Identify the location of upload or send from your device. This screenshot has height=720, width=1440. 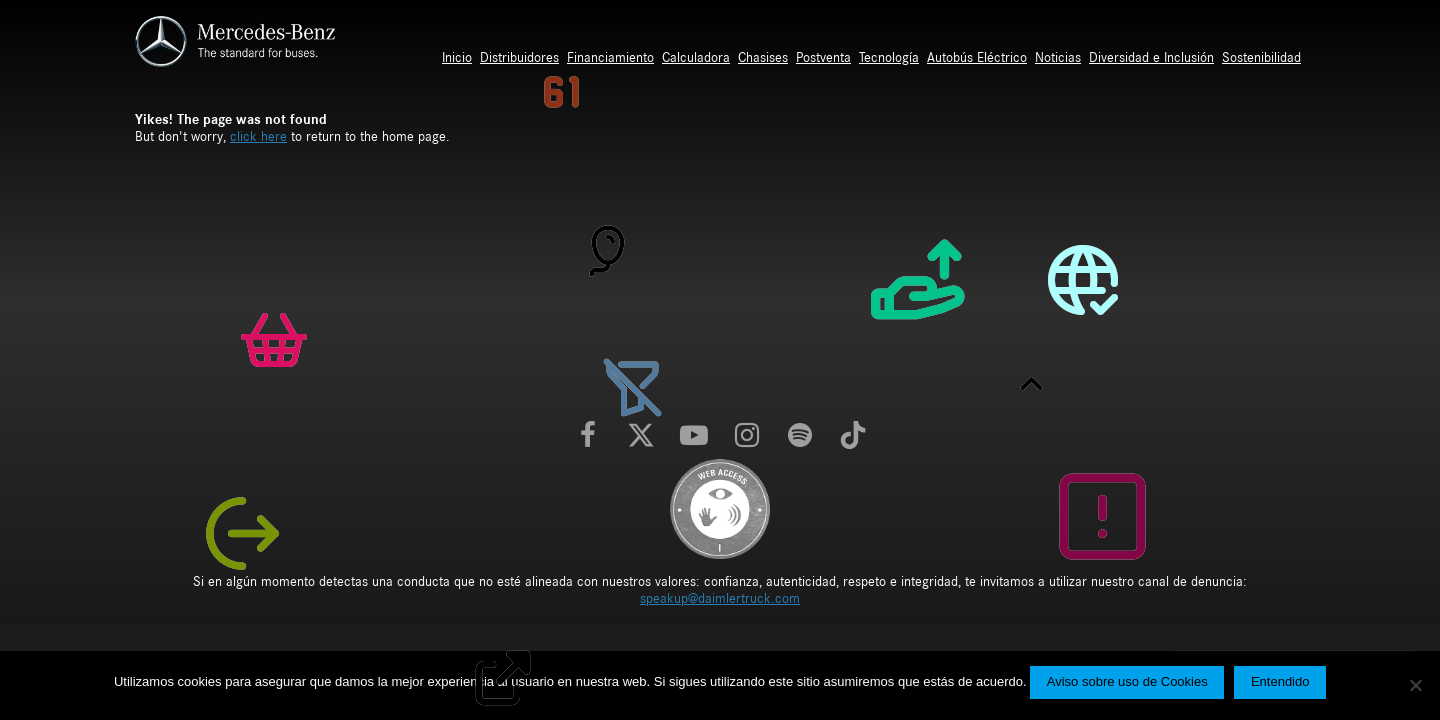
(920, 284).